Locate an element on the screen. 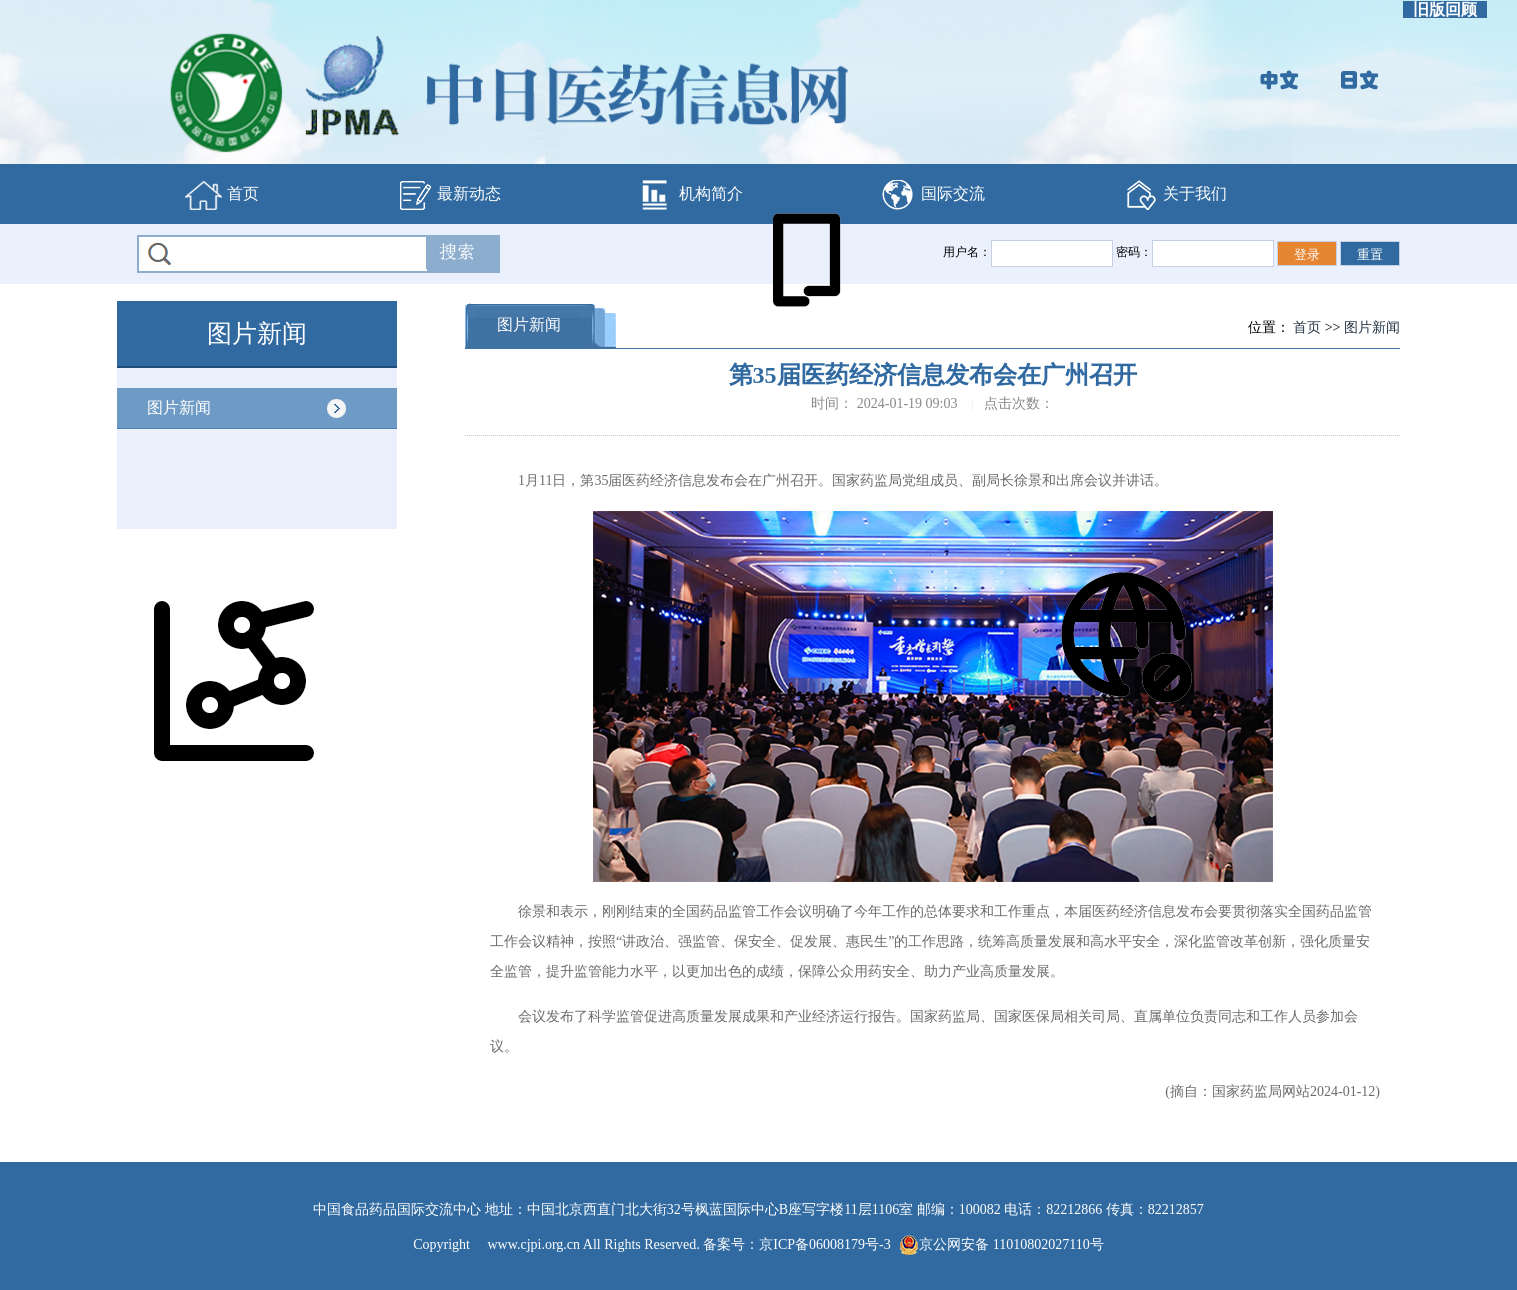 The width and height of the screenshot is (1517, 1290). pagekit CMS brand logo is located at coordinates (804, 260).